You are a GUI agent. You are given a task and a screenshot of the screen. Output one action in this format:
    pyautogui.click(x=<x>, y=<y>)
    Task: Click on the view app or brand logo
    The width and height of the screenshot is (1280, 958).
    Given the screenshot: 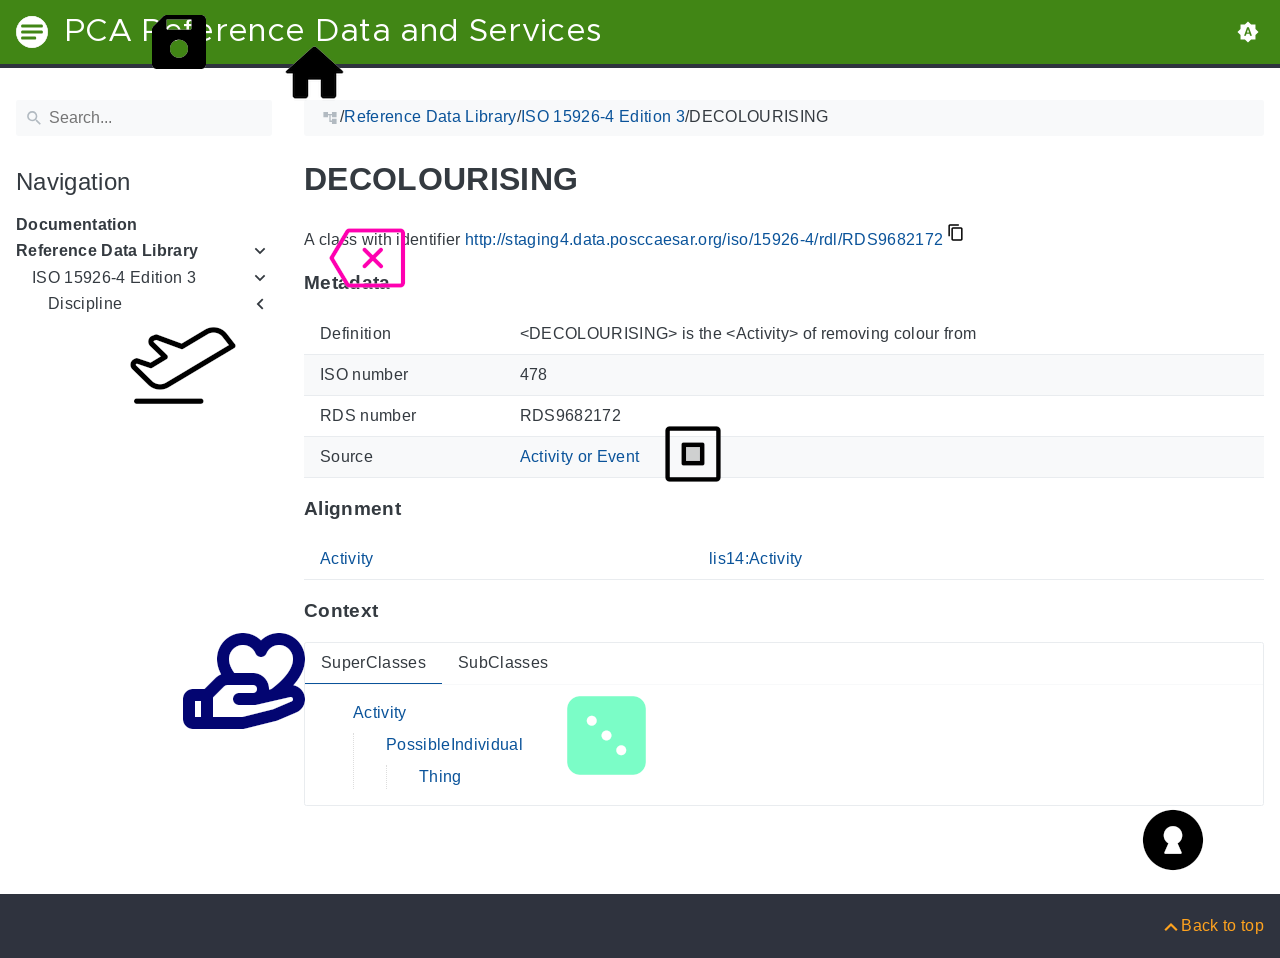 What is the action you would take?
    pyautogui.click(x=693, y=454)
    